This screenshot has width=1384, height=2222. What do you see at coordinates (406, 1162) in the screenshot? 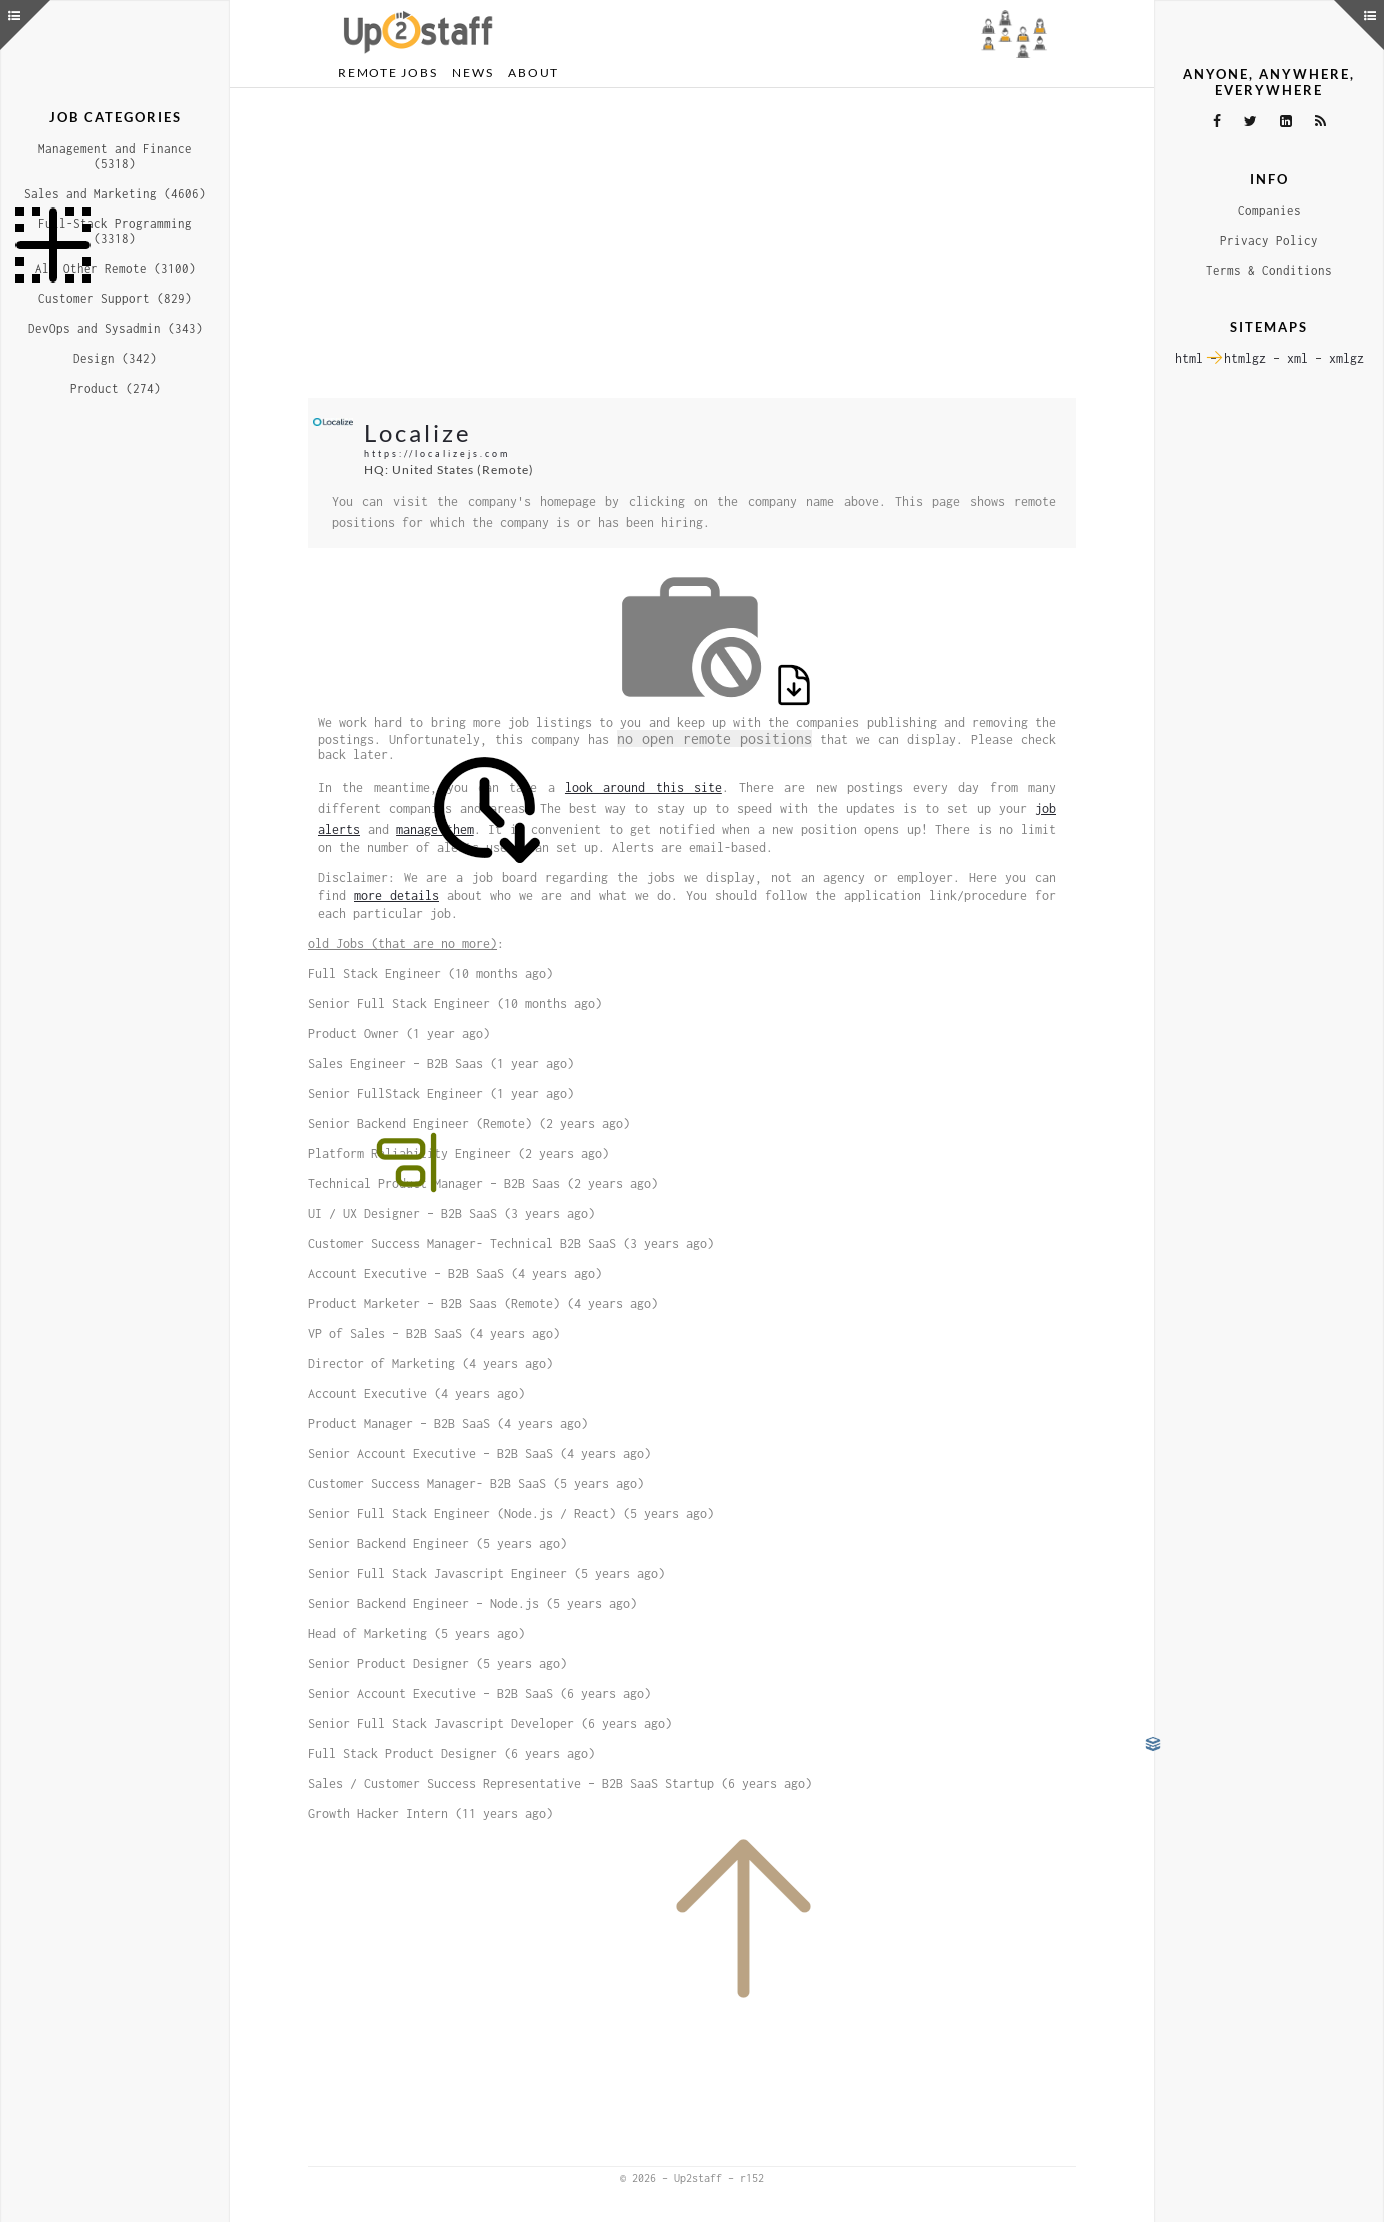
I see `align items to the bottom edge` at bounding box center [406, 1162].